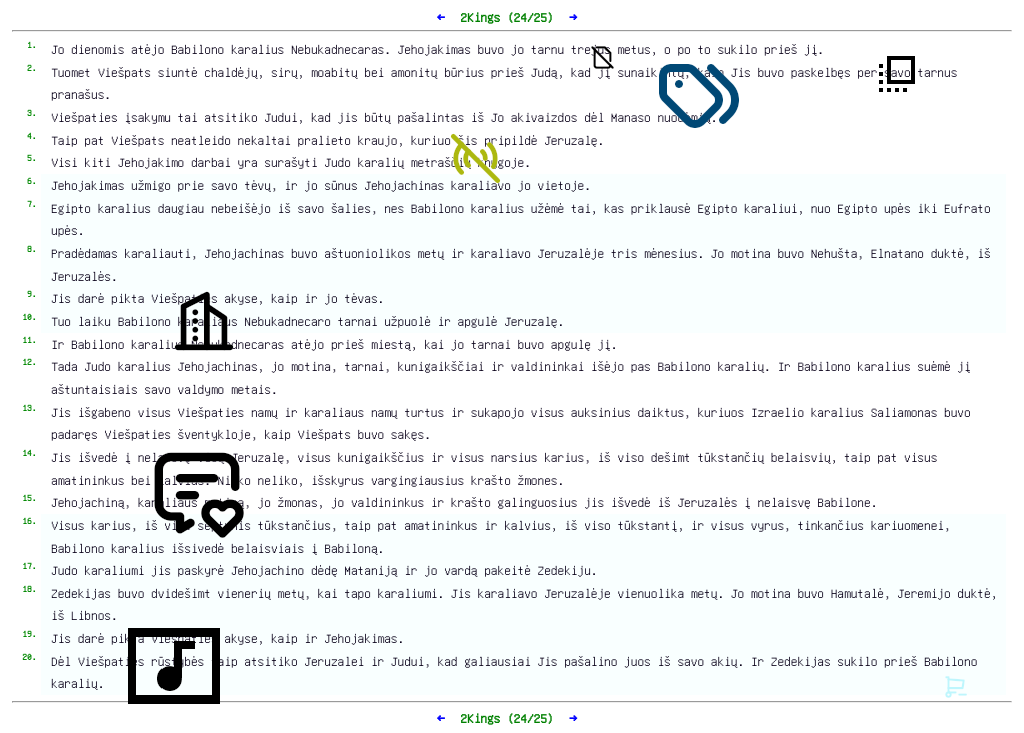  I want to click on play or browse music videos, so click(174, 666).